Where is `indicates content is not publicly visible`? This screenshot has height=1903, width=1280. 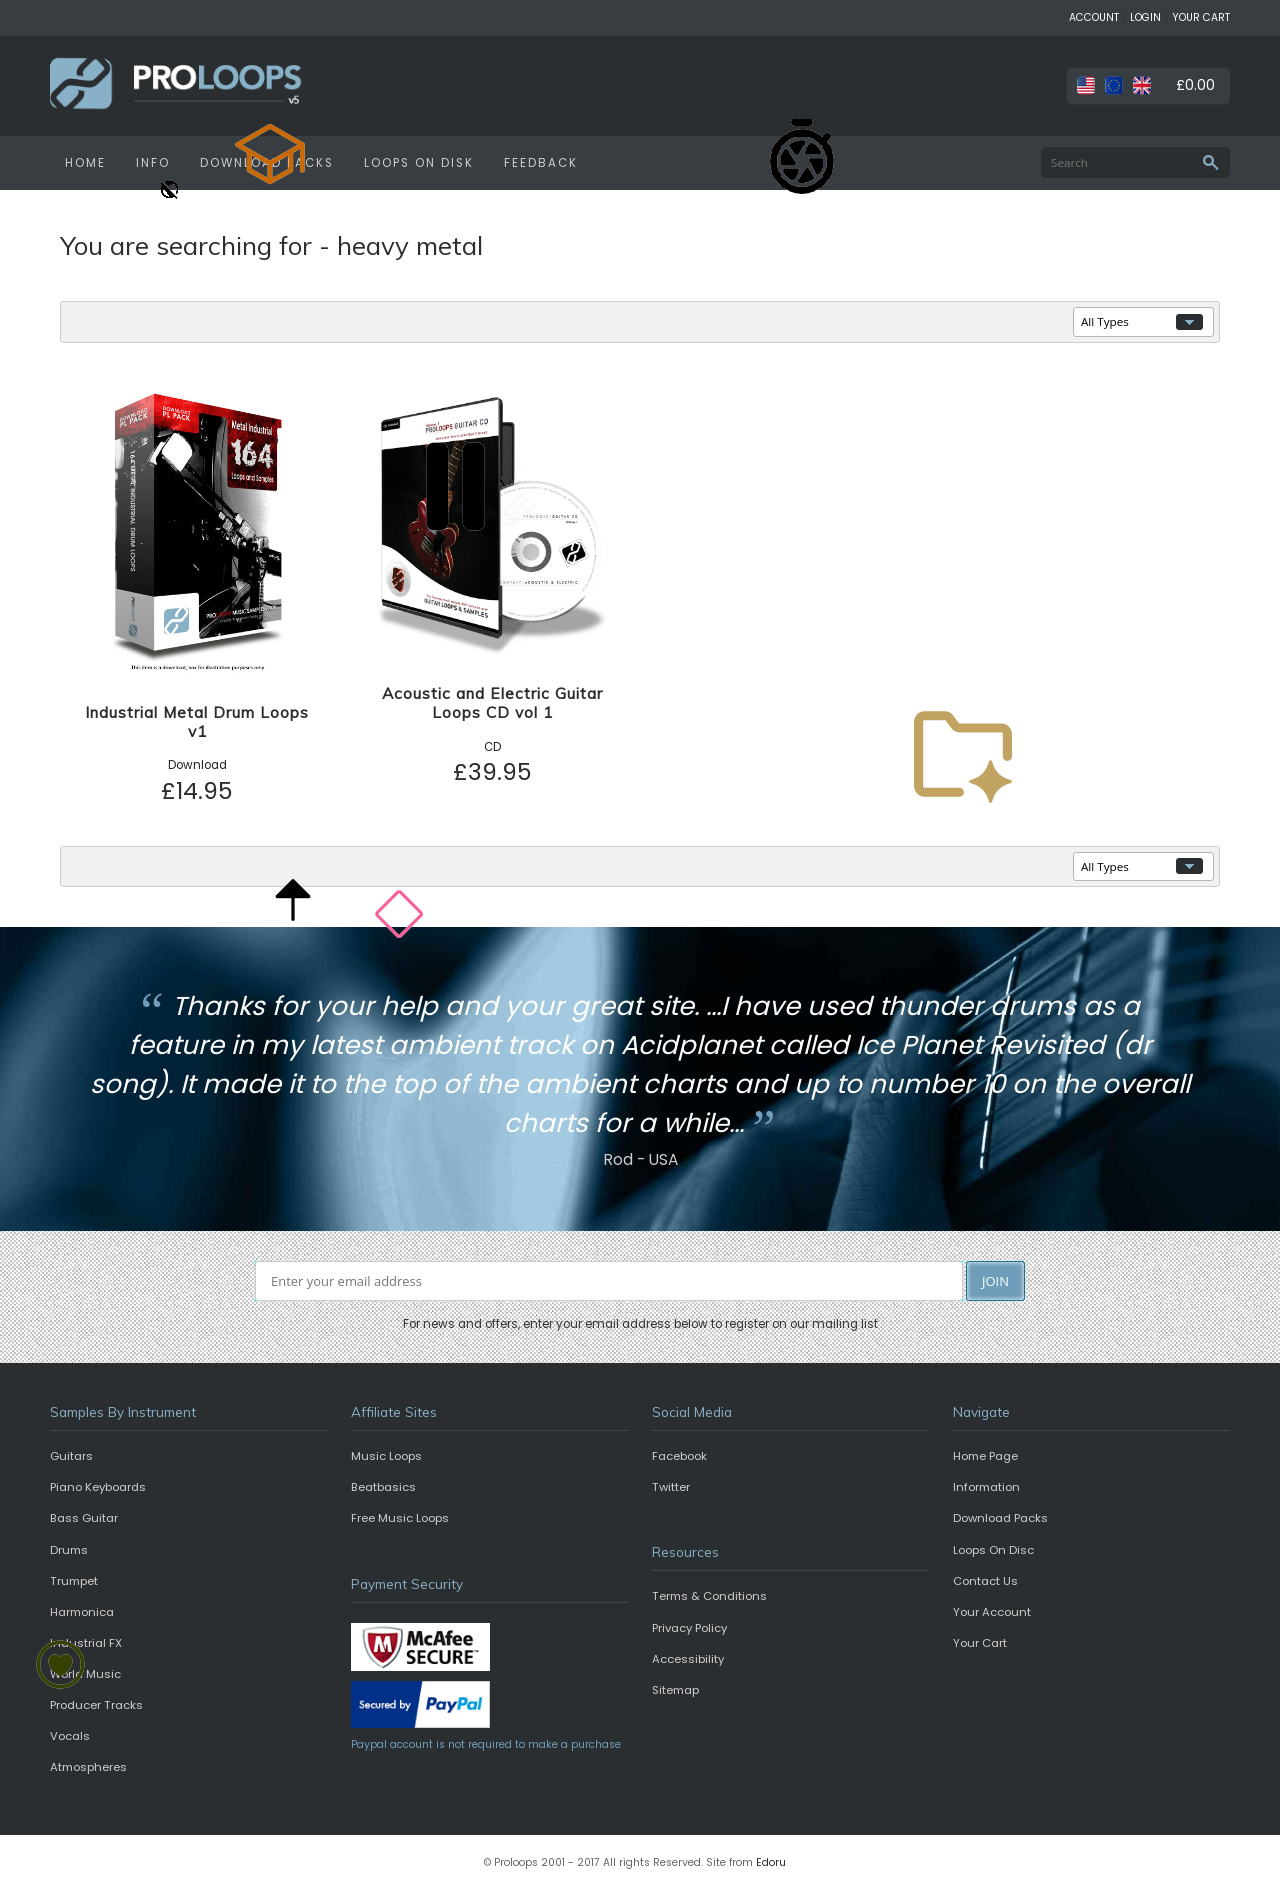
indicates content is not publicly visible is located at coordinates (169, 189).